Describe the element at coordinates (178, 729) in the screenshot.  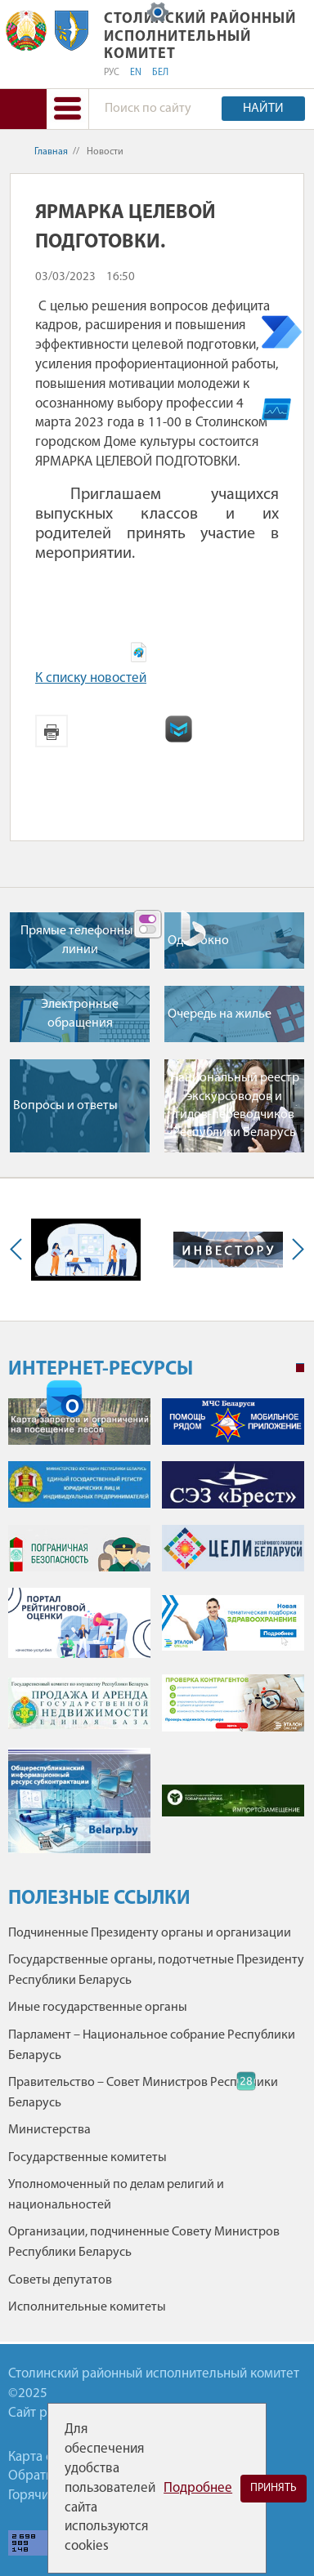
I see `open marktext markdown editor` at that location.